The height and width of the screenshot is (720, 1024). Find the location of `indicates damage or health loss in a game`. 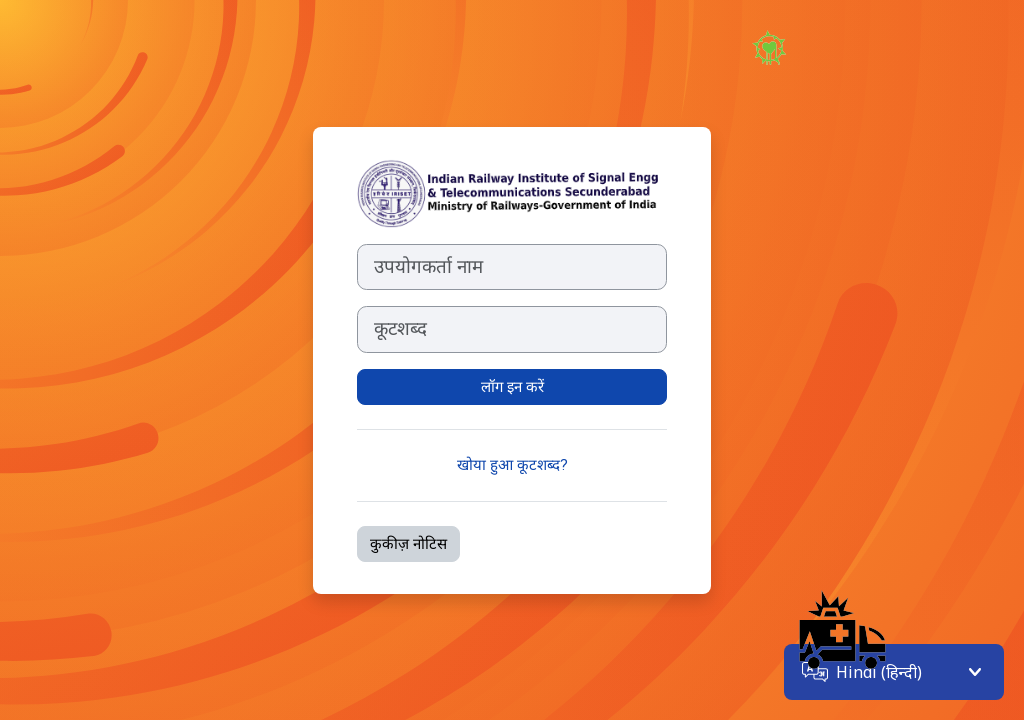

indicates damage or health loss in a game is located at coordinates (769, 47).